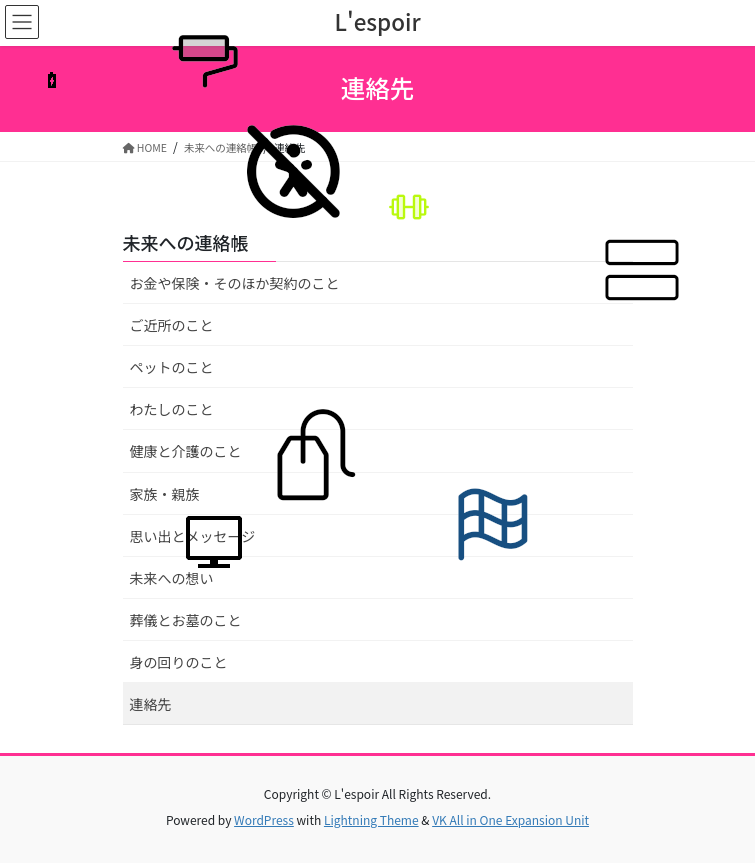 The width and height of the screenshot is (755, 863). What do you see at coordinates (490, 523) in the screenshot?
I see `indicates a finish line or goal completion` at bounding box center [490, 523].